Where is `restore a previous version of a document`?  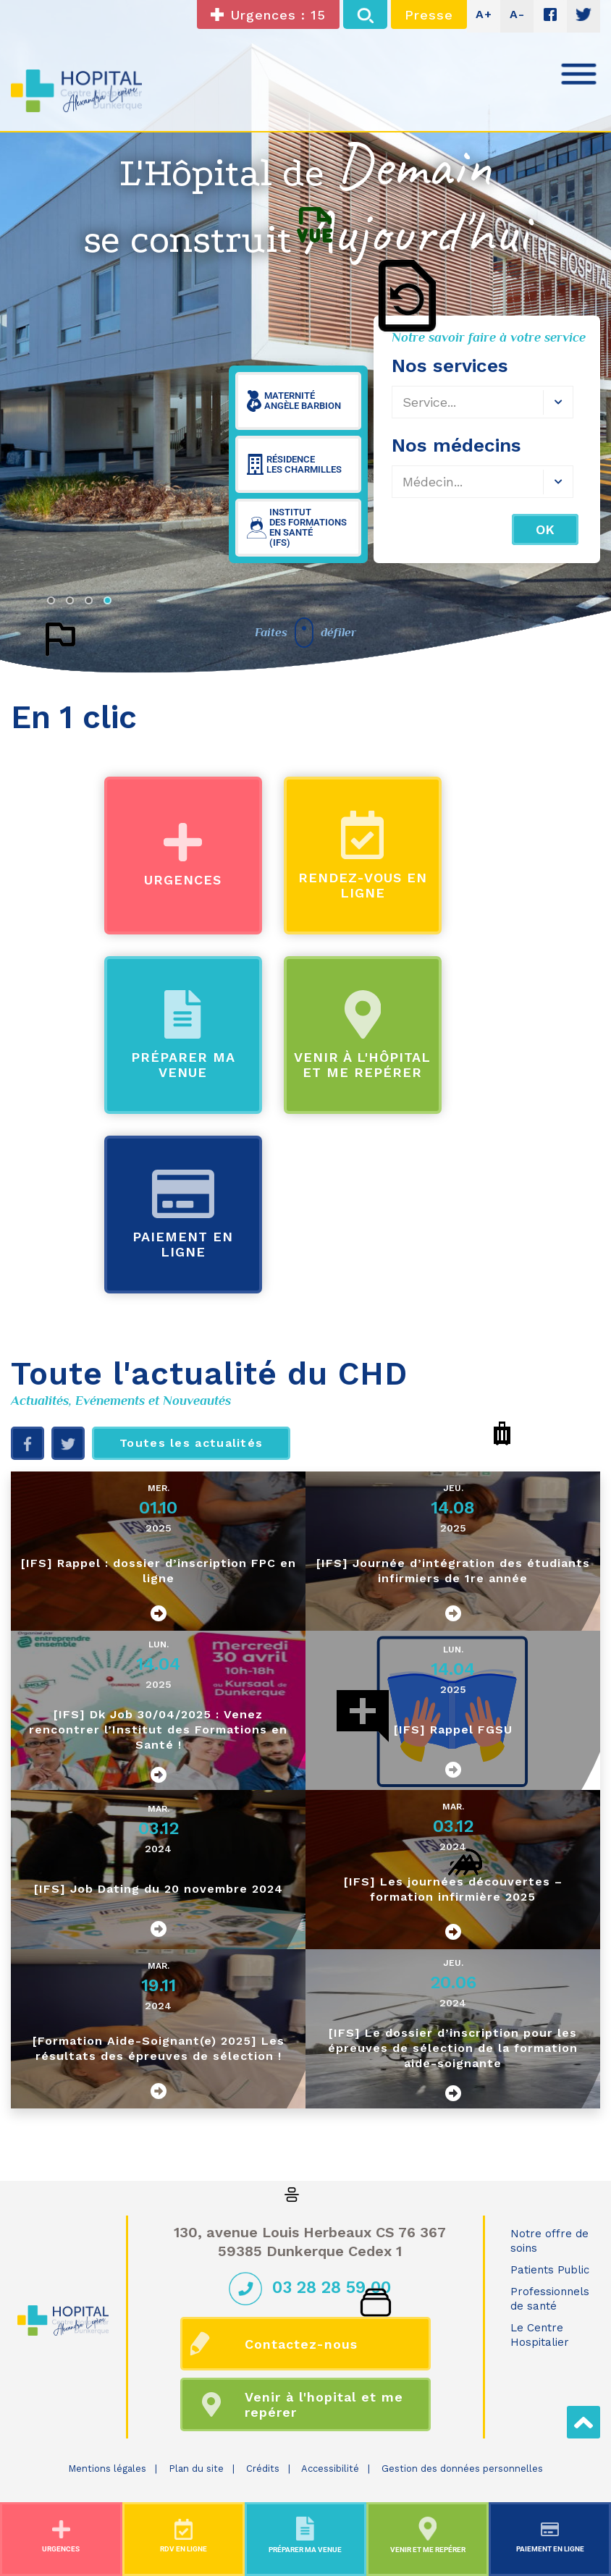 restore a previous version of a document is located at coordinates (407, 295).